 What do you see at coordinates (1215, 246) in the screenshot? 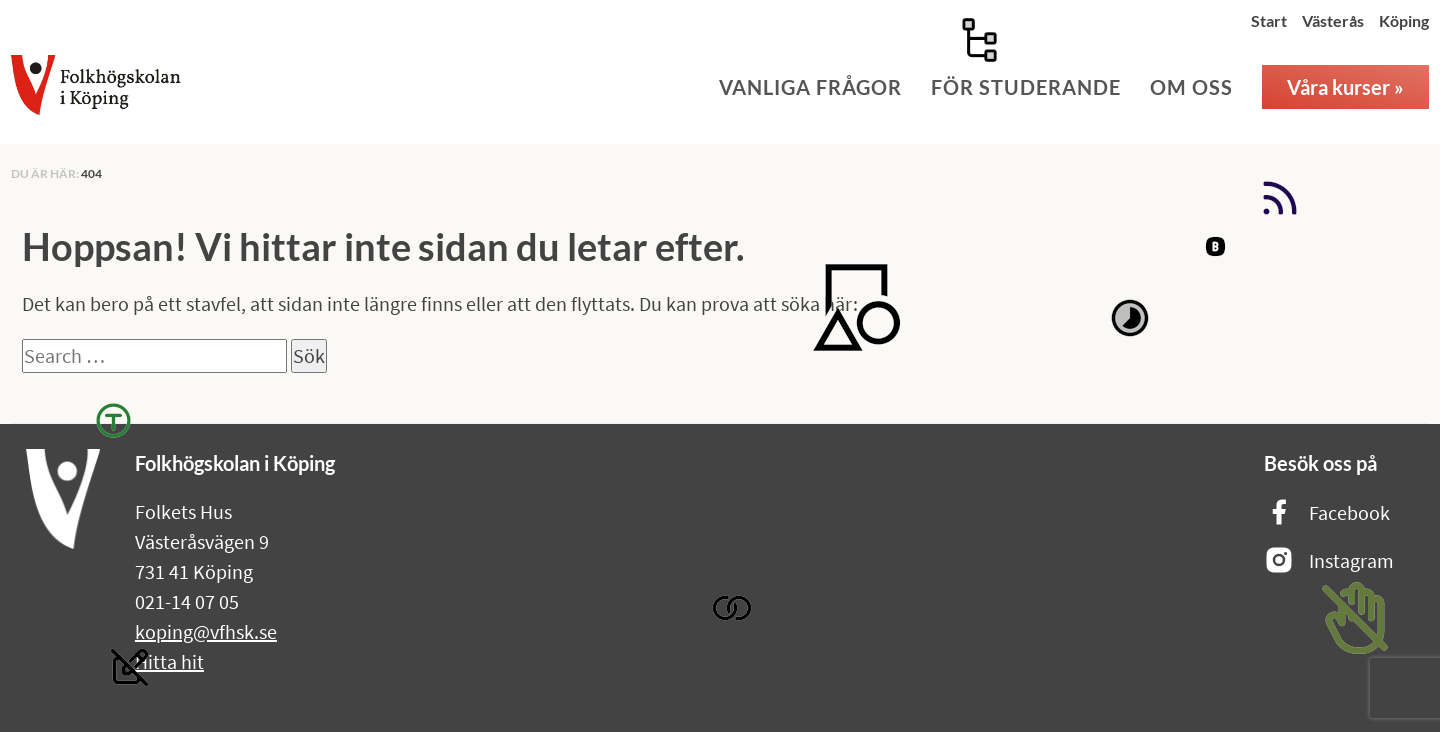
I see `apply bold formatting to text` at bounding box center [1215, 246].